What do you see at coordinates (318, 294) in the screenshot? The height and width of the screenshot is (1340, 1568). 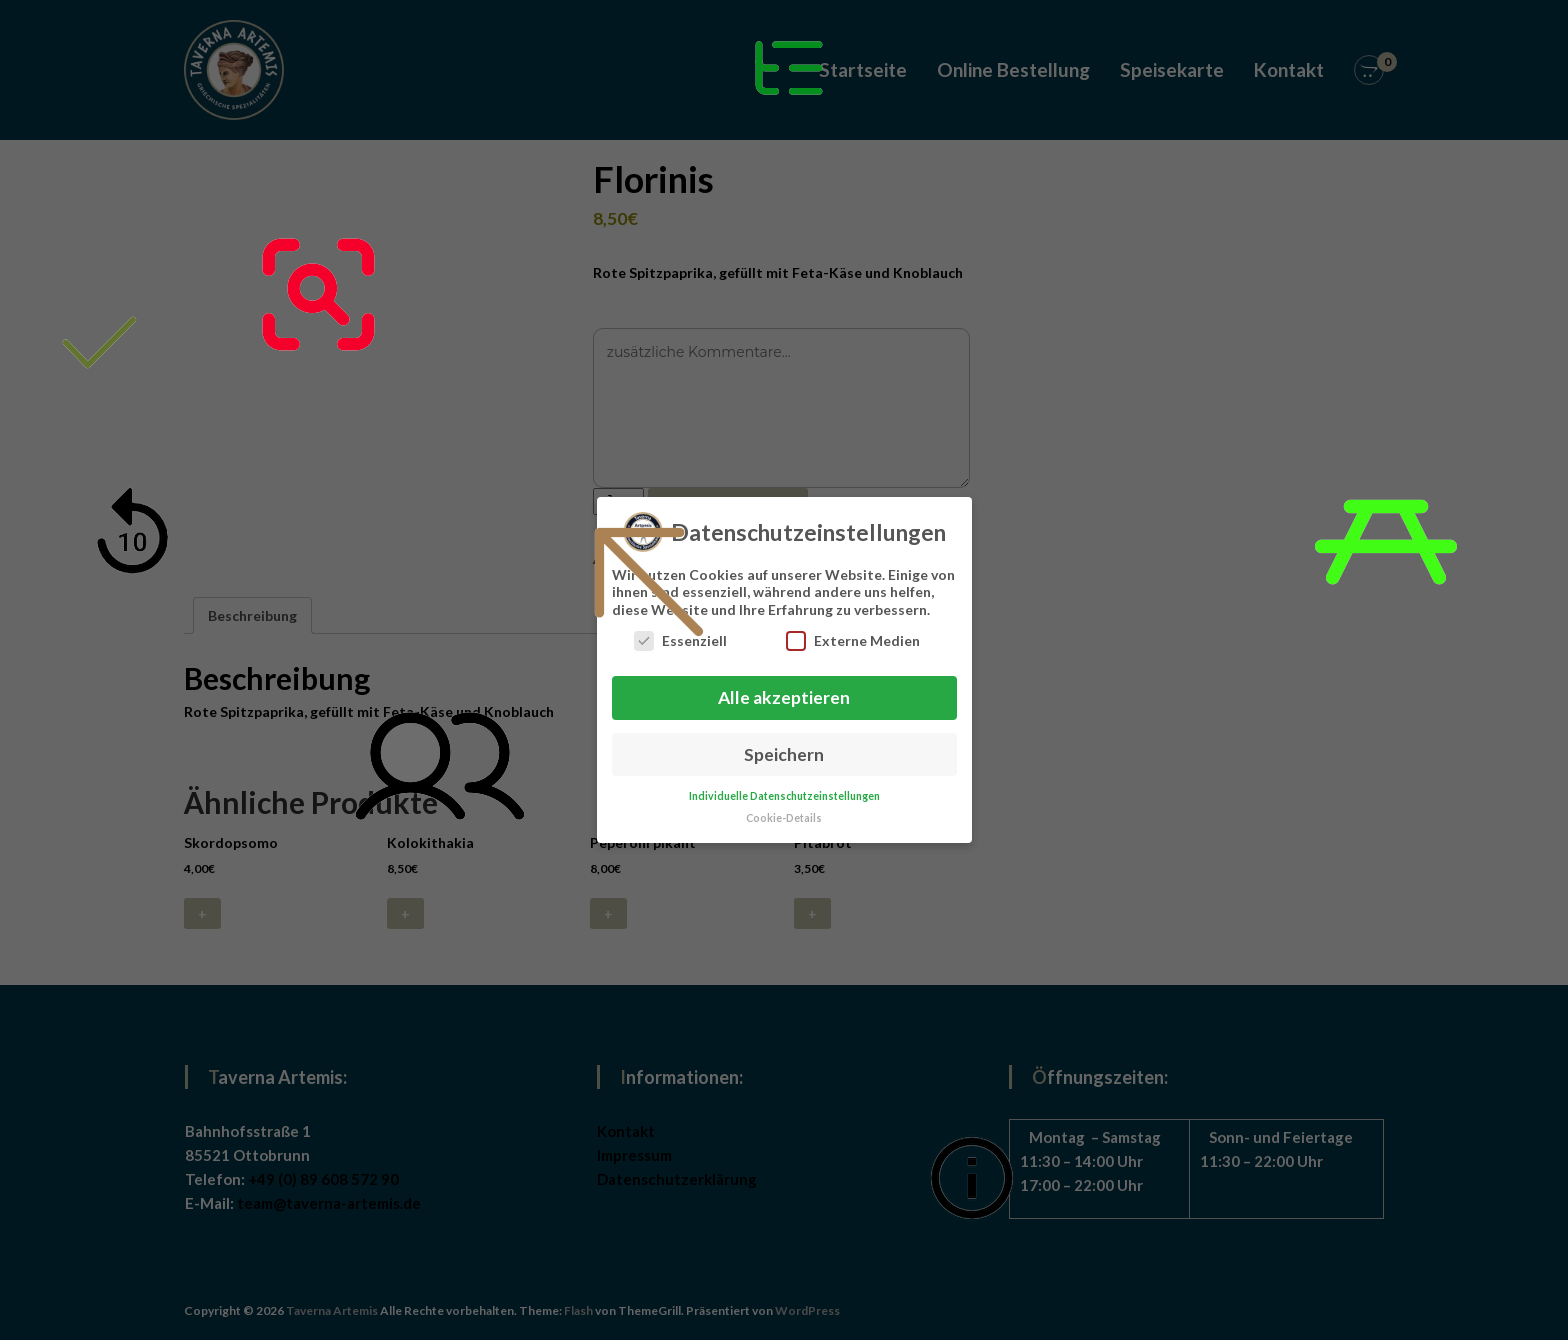 I see `scan or search within a selected area` at bounding box center [318, 294].